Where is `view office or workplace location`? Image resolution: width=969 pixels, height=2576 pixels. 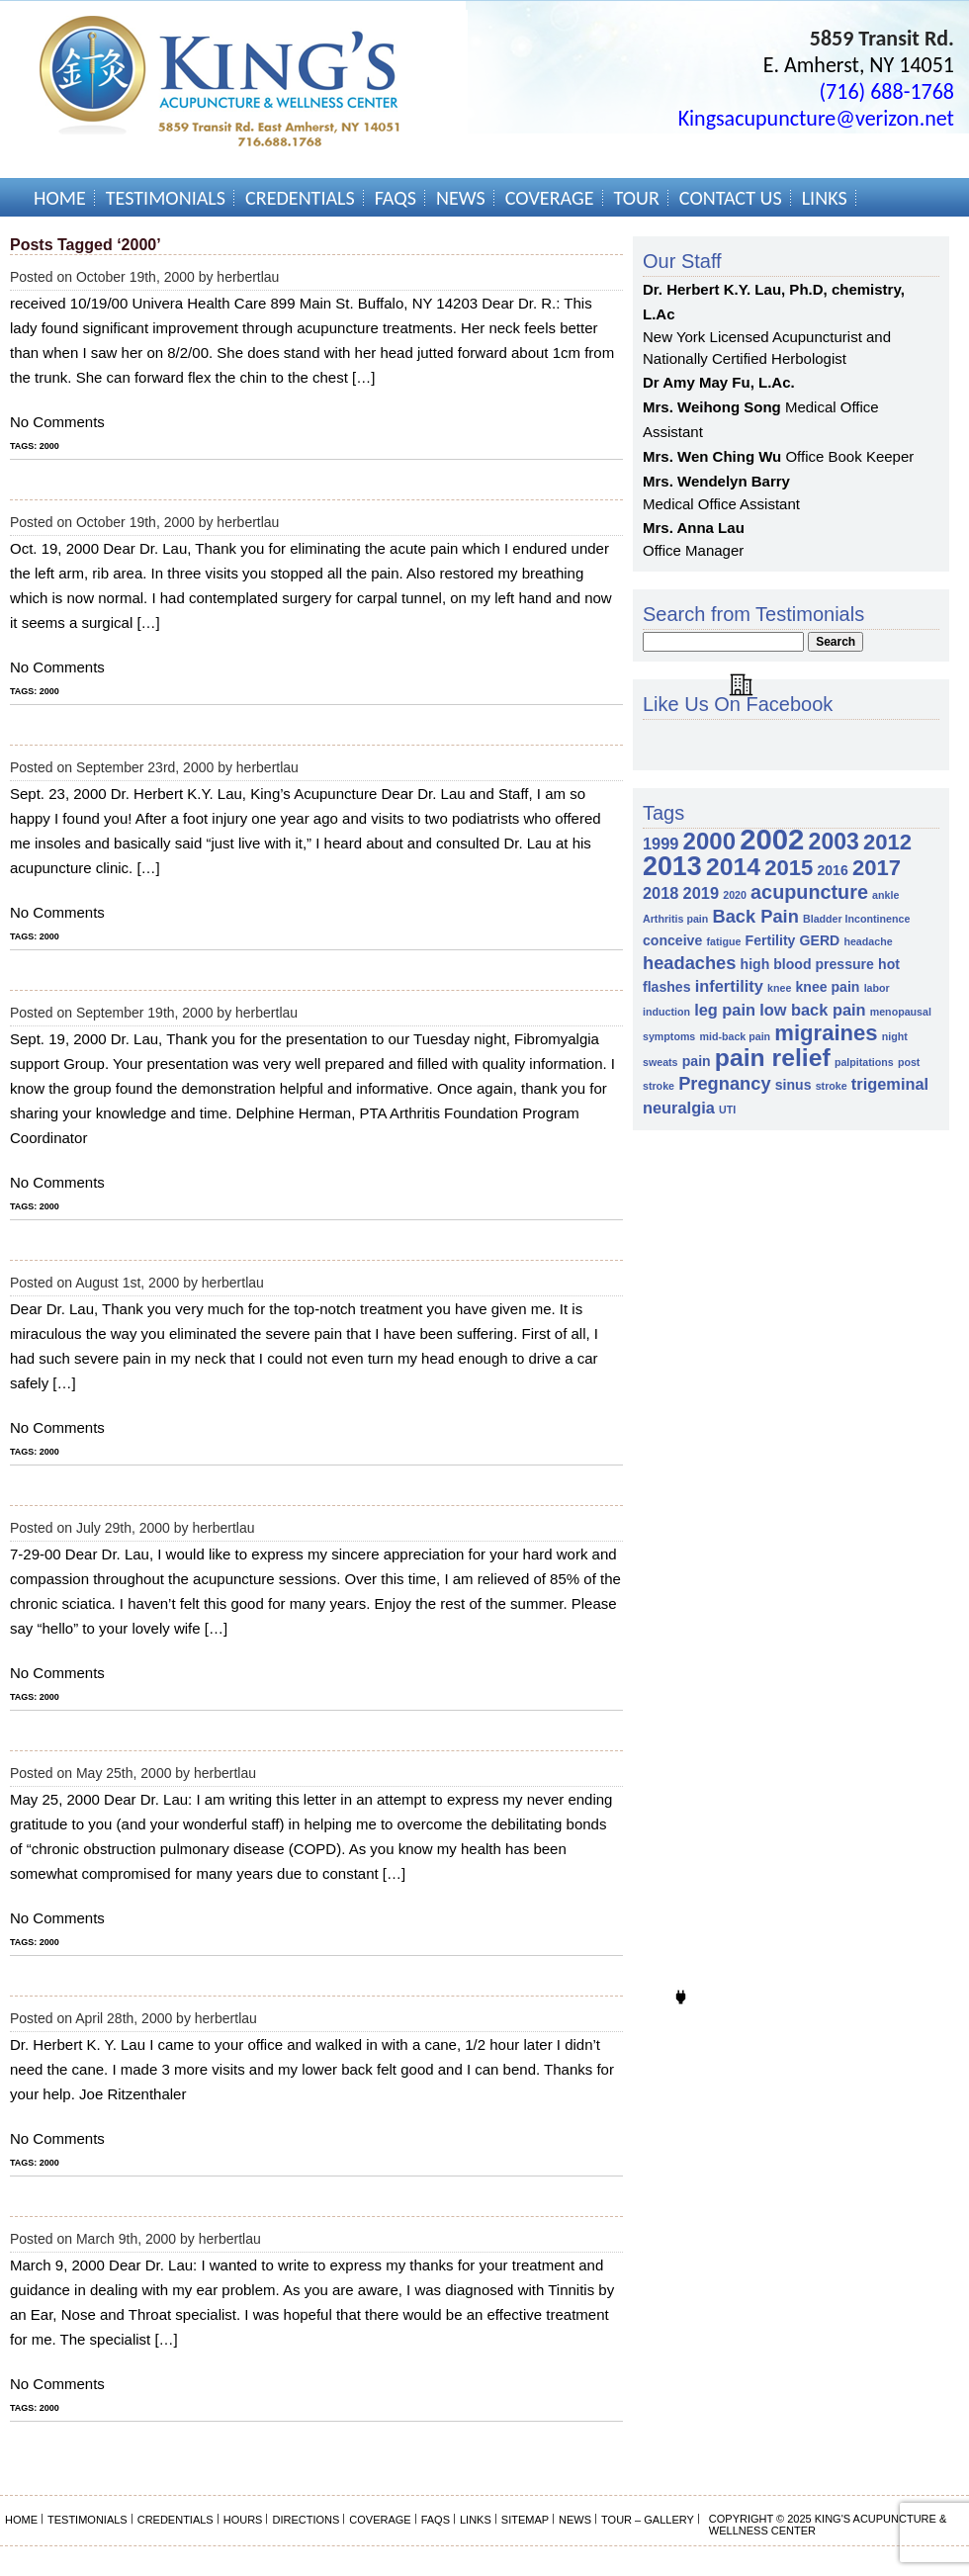 view office or workplace location is located at coordinates (741, 684).